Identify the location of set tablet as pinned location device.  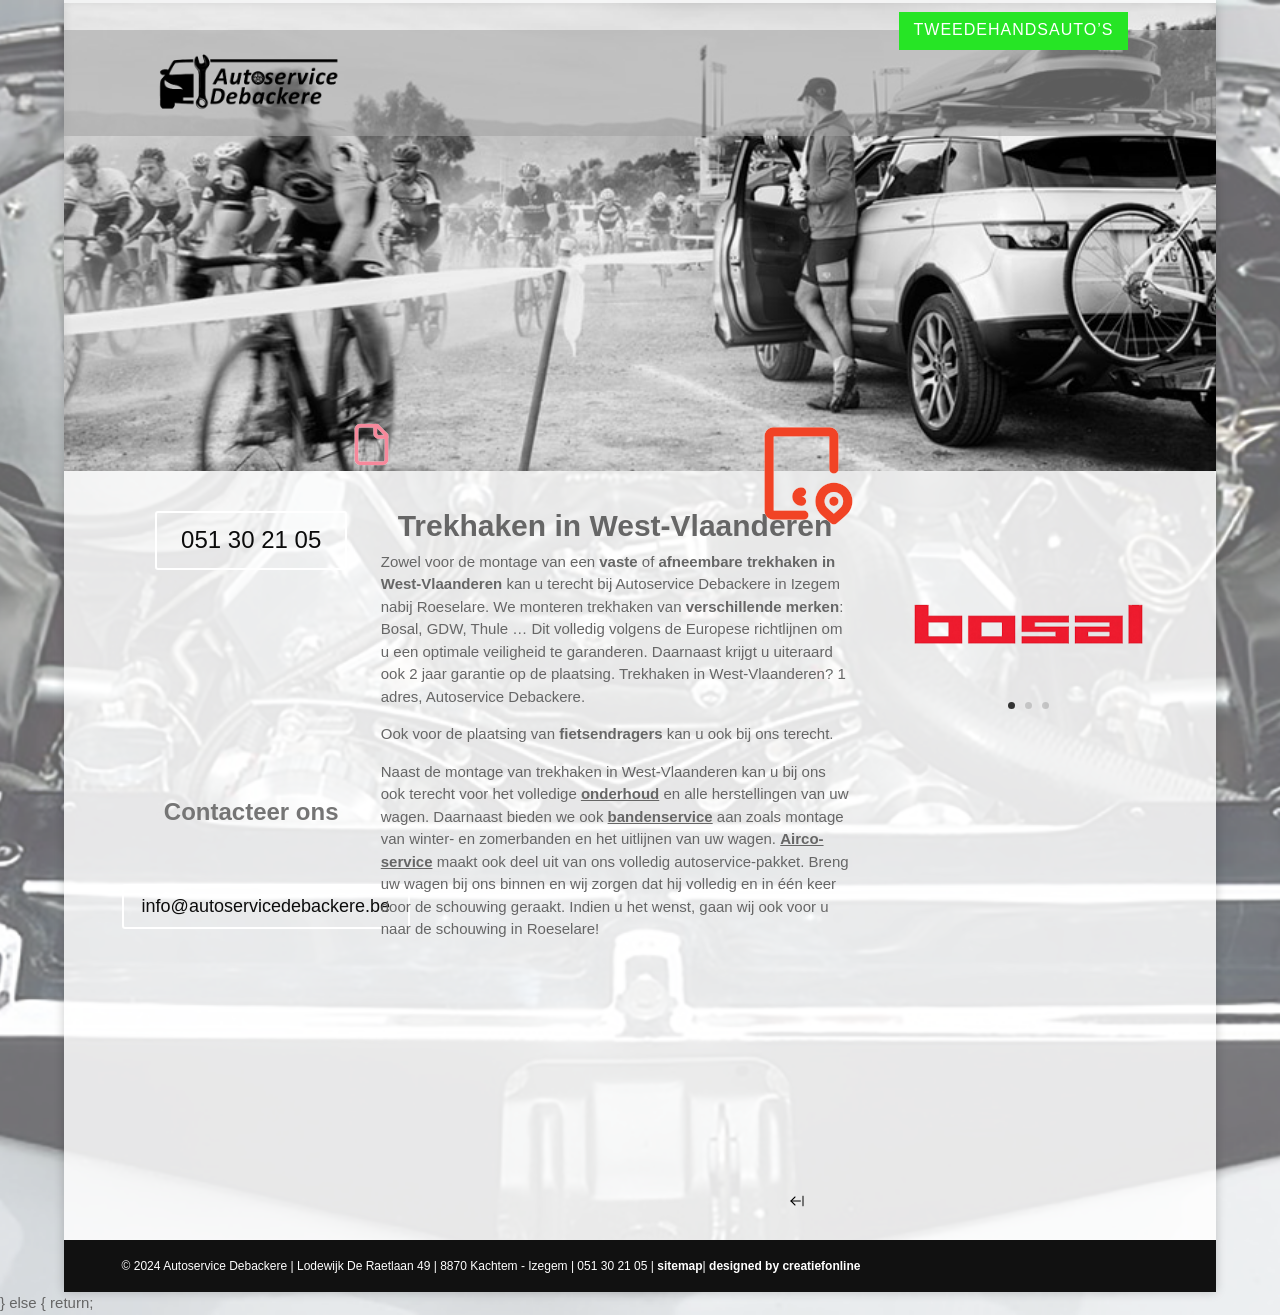
(801, 473).